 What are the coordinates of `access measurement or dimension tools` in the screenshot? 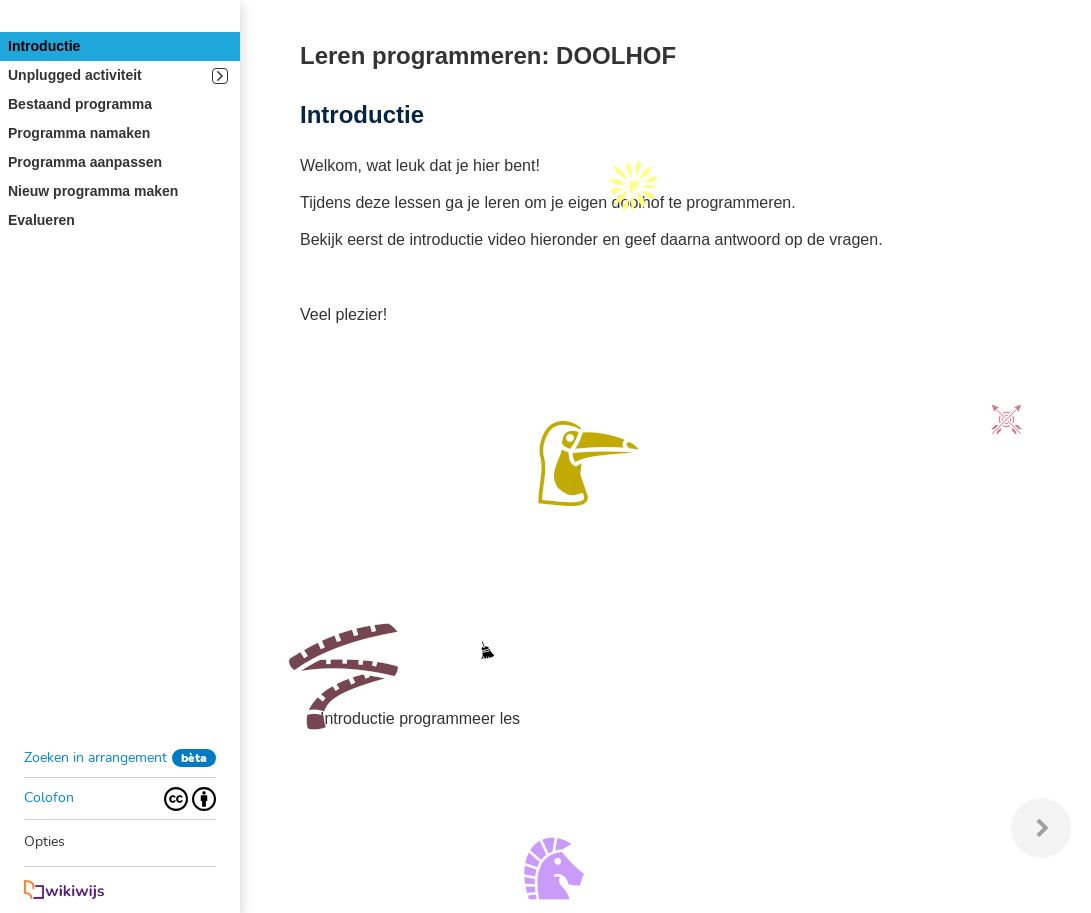 It's located at (343, 676).